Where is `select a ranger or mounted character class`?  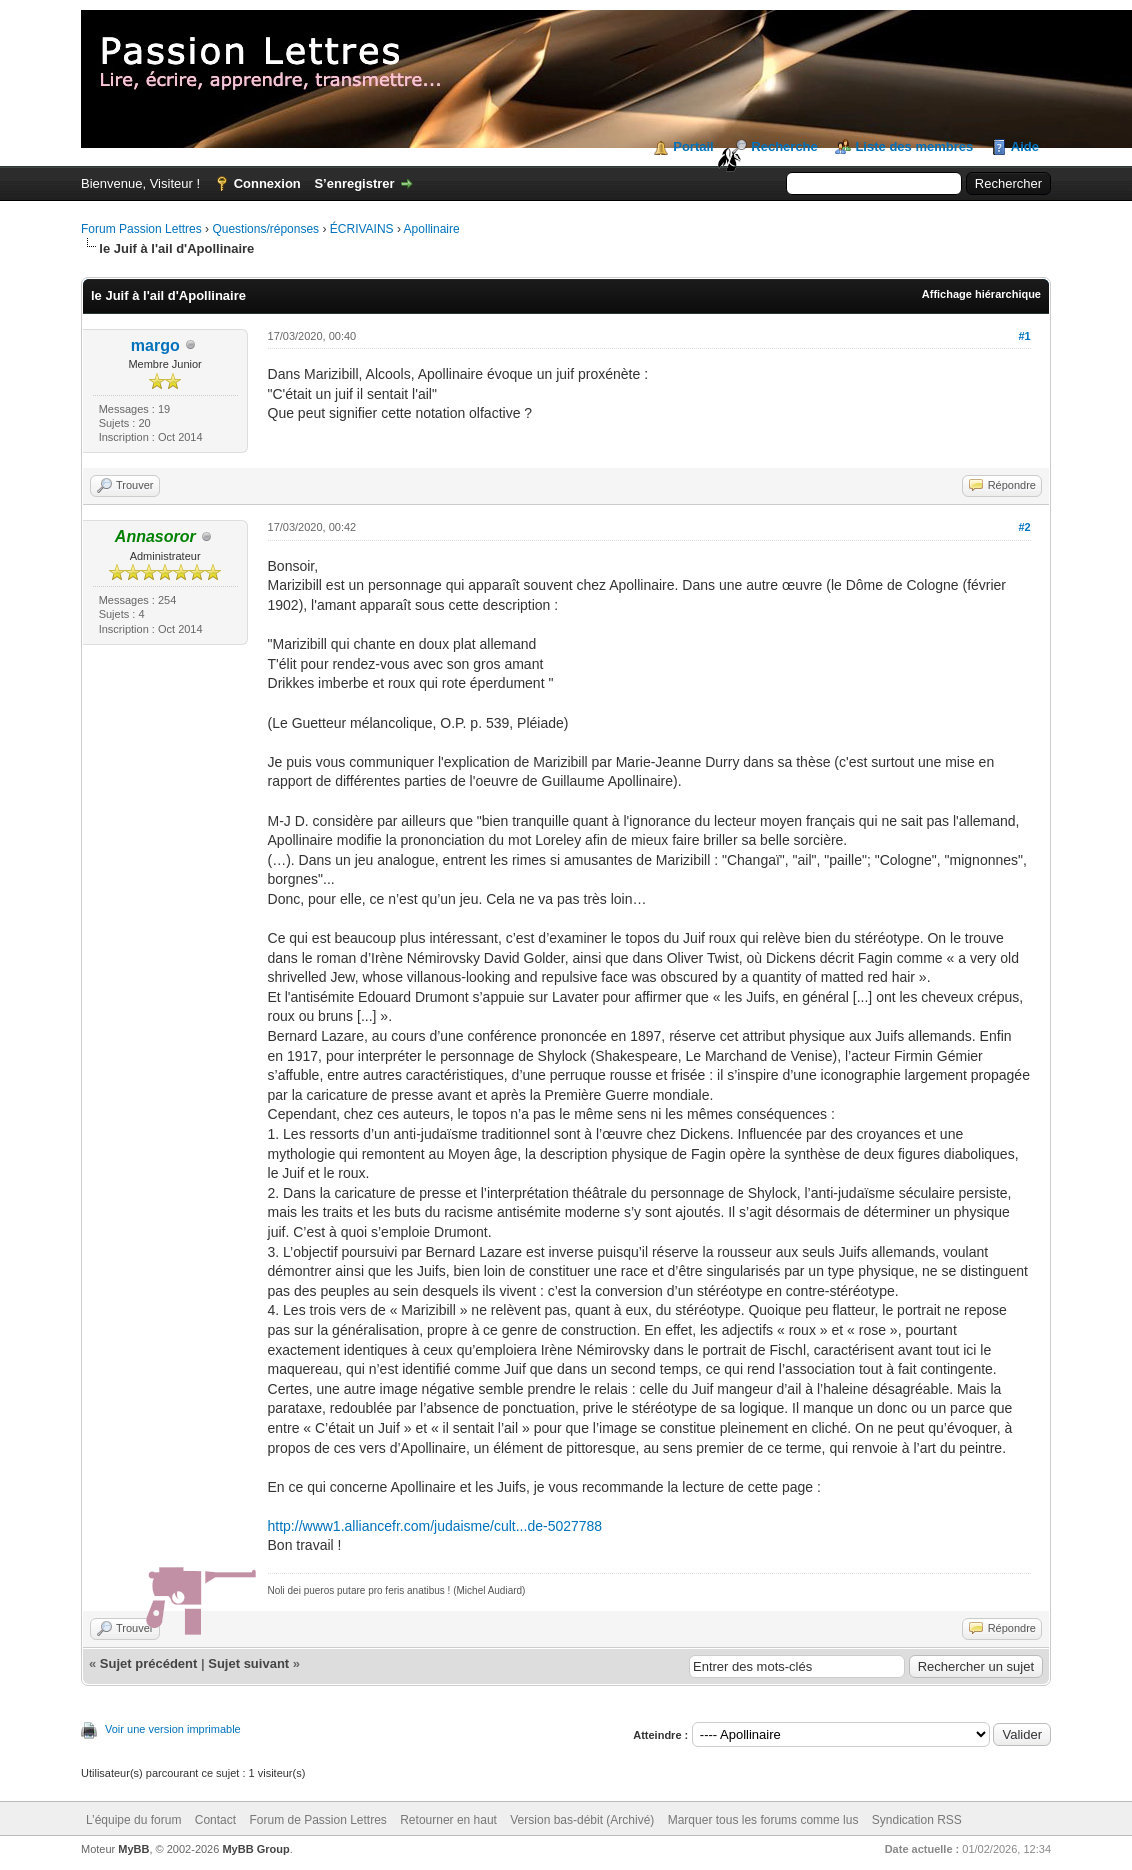 select a ranger or mounted character class is located at coordinates (729, 159).